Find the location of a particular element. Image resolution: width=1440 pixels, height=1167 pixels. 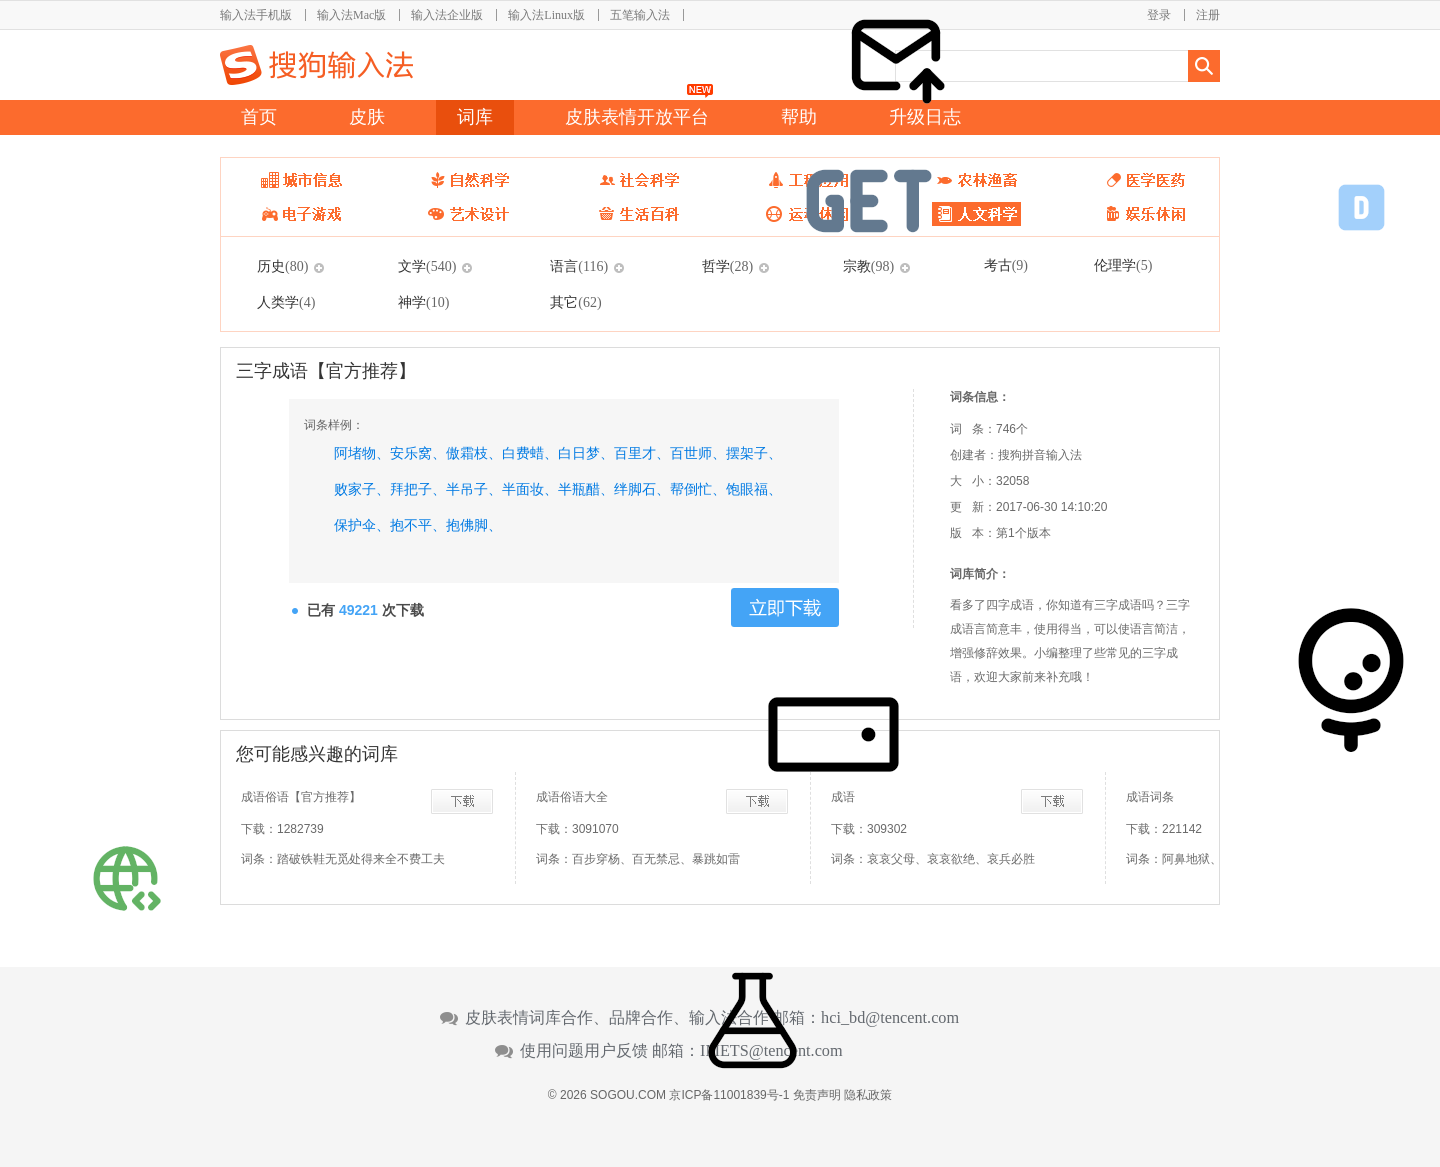

indicates an HTTP GET request method is located at coordinates (869, 201).